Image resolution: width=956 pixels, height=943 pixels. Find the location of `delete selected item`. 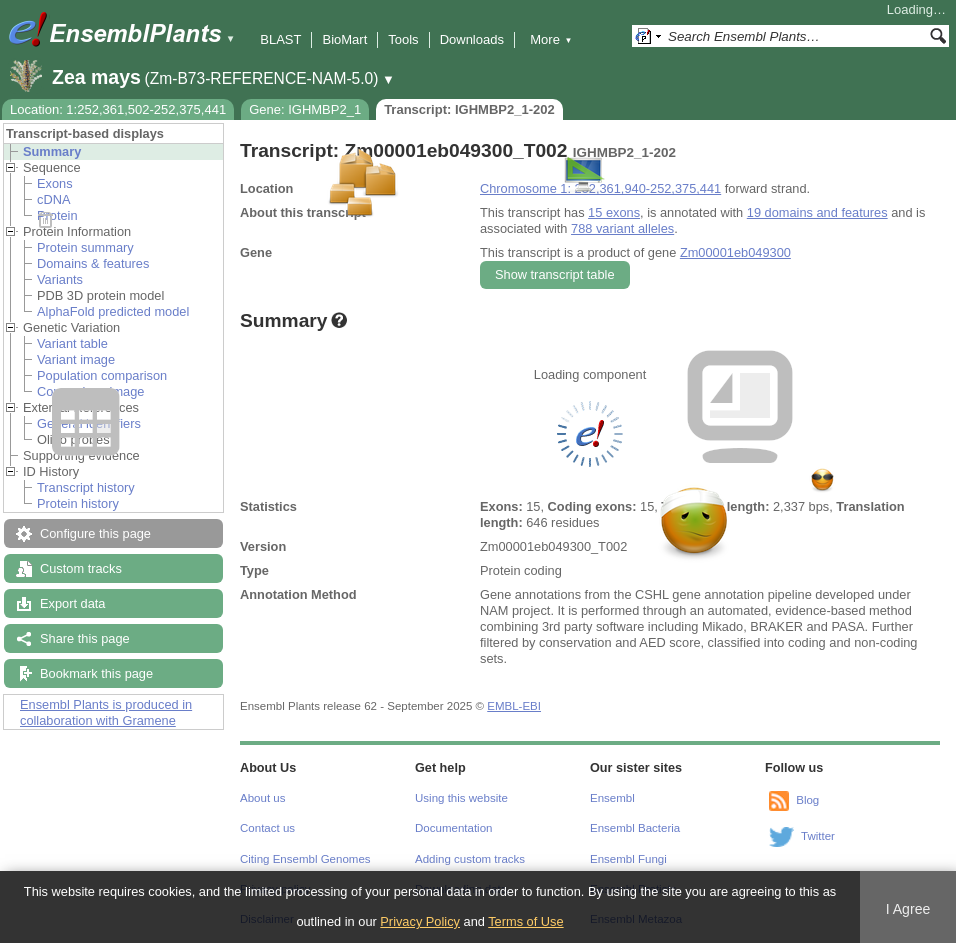

delete selected item is located at coordinates (46, 220).